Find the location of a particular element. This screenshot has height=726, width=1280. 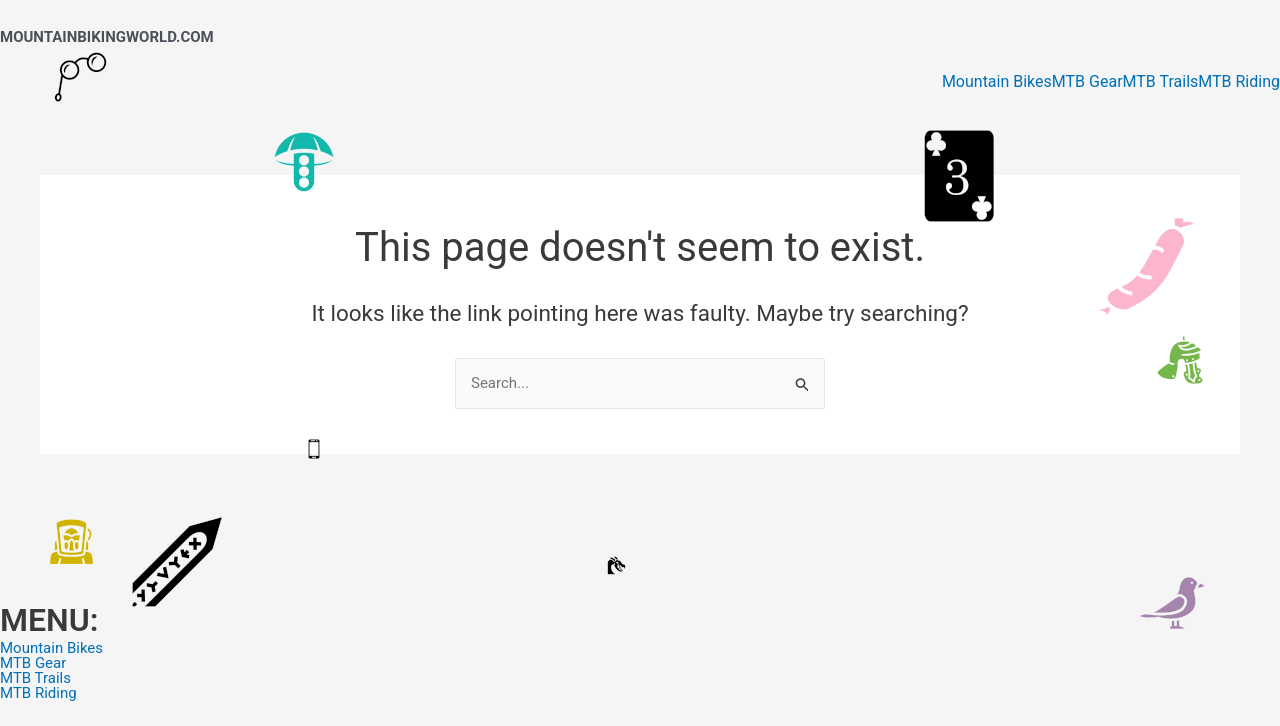

indicates hazardous material or contamination zone is located at coordinates (71, 540).